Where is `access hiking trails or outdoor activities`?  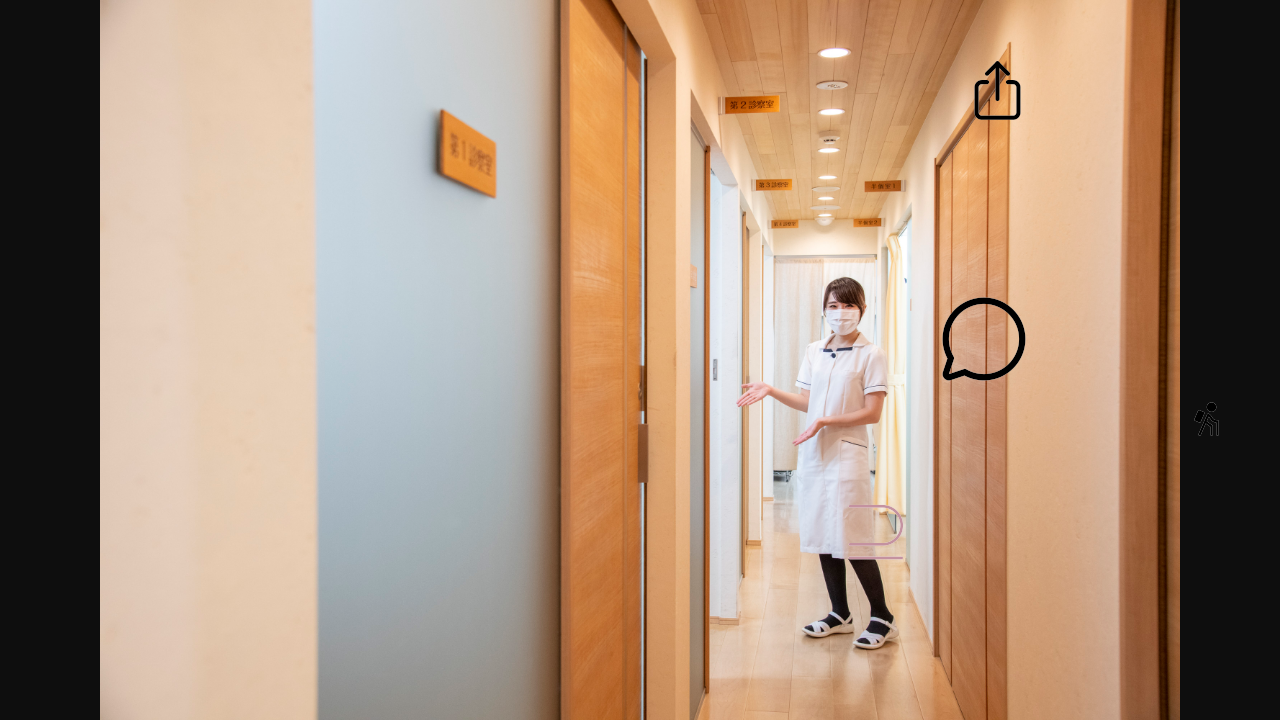
access hiking trails or outdoor activities is located at coordinates (1208, 419).